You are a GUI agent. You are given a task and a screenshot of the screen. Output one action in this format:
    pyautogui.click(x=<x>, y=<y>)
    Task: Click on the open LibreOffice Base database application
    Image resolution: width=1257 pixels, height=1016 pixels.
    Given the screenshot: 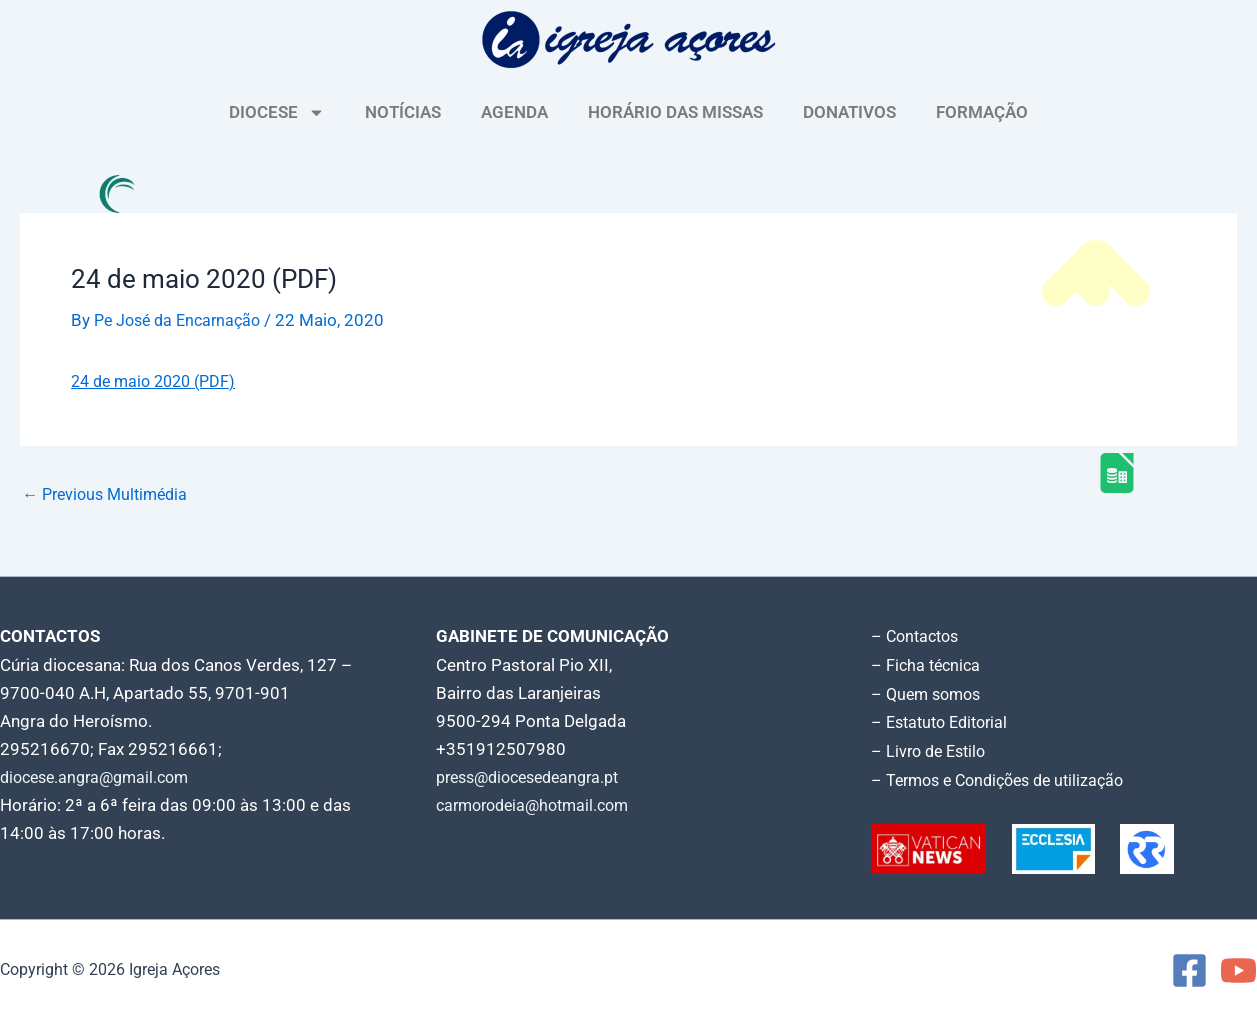 What is the action you would take?
    pyautogui.click(x=1117, y=473)
    